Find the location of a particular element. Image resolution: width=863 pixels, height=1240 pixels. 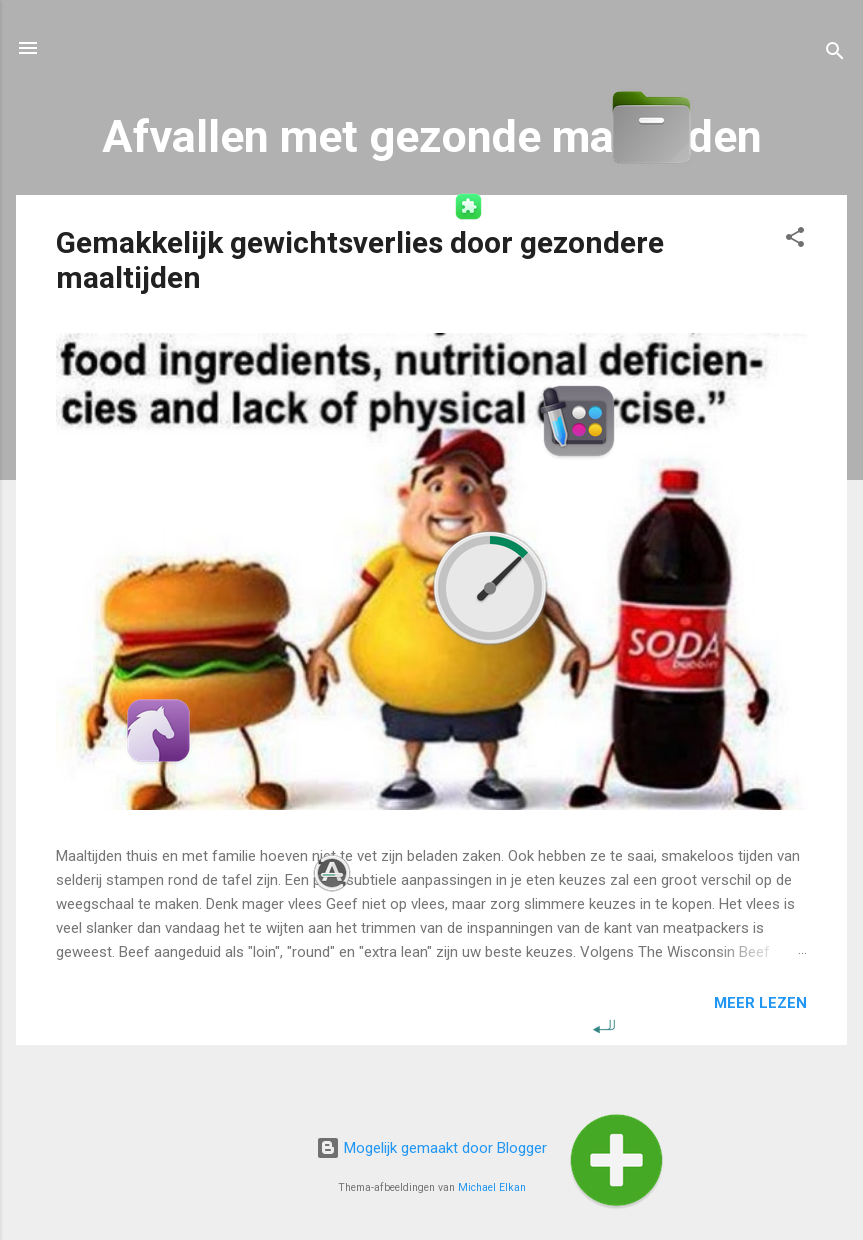

open the eyedropper color picker app is located at coordinates (579, 421).